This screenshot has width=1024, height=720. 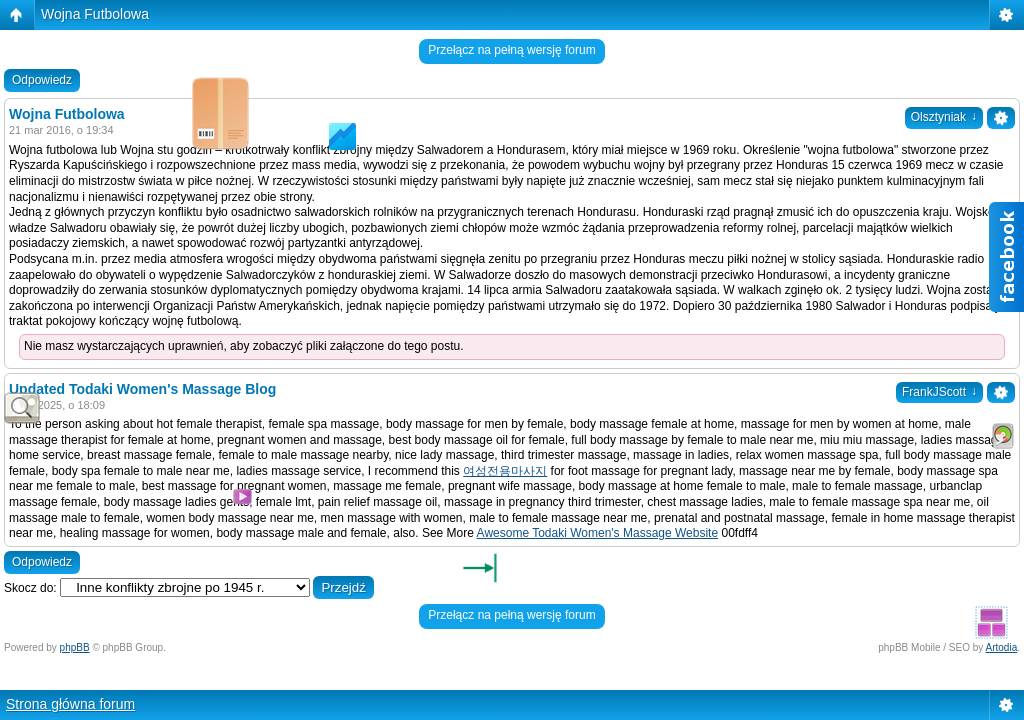 I want to click on open eye of mate image viewer, so click(x=22, y=408).